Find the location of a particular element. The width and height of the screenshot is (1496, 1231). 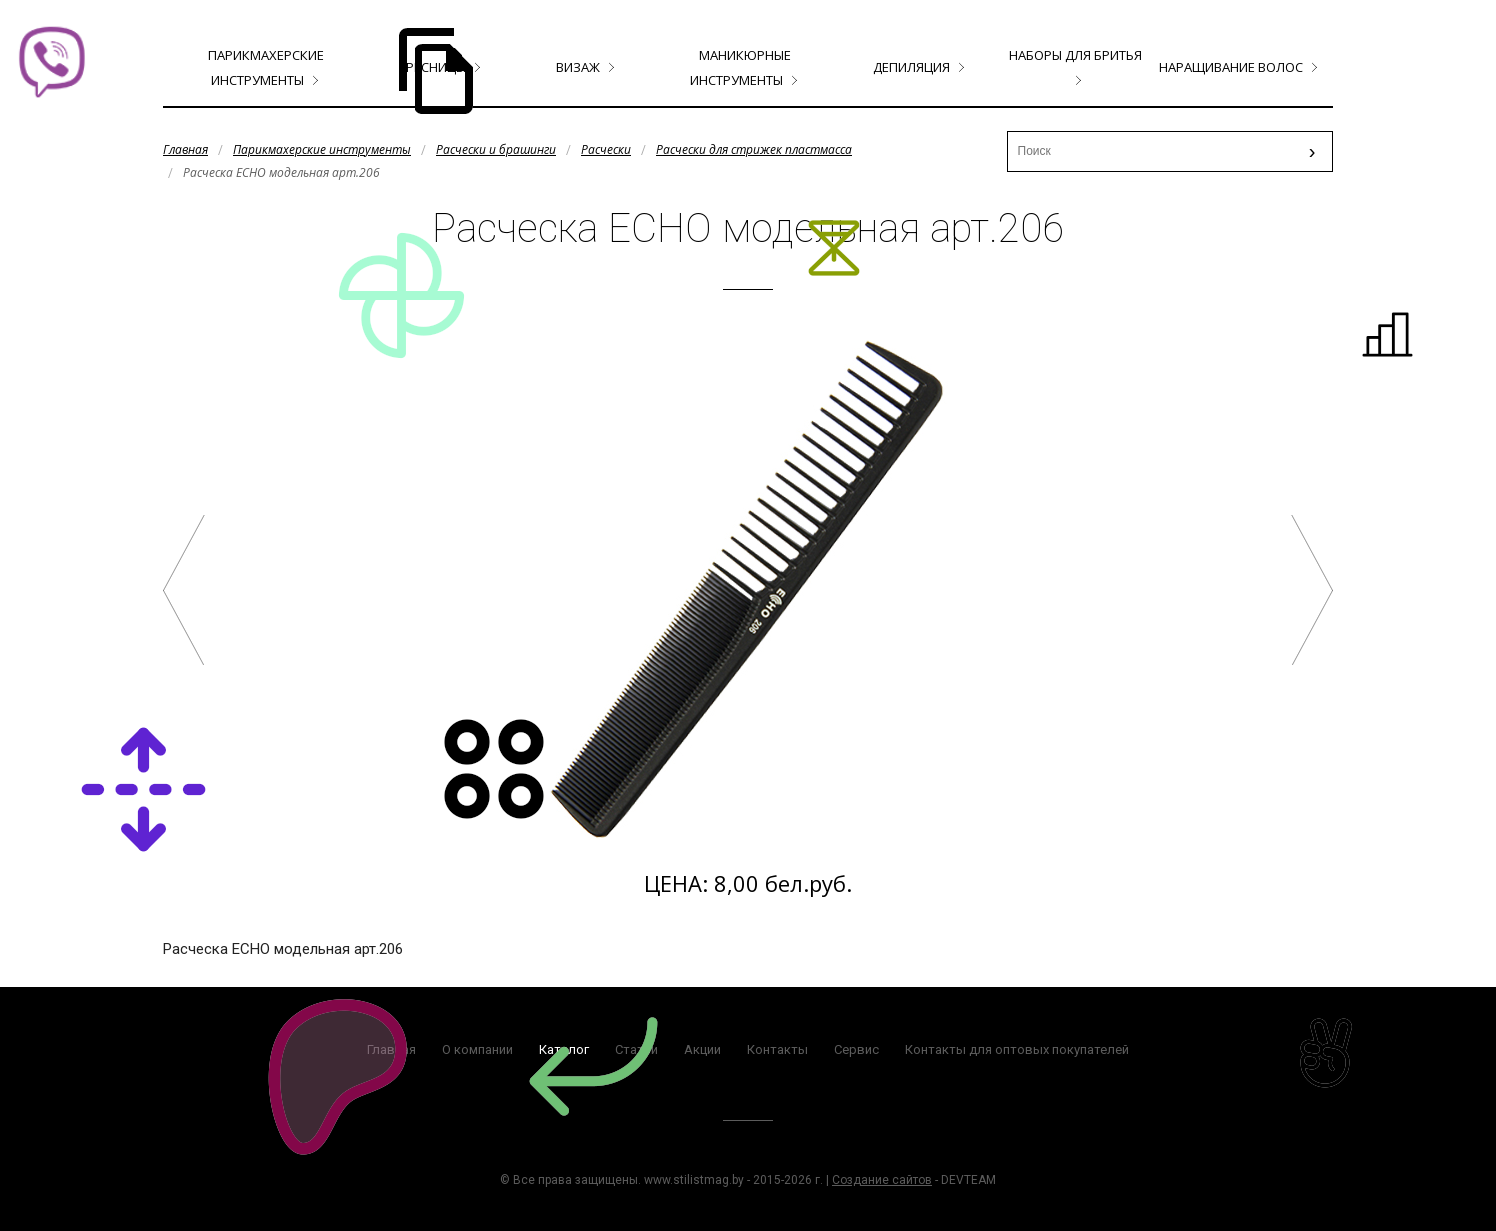

expand collapsed content vertically is located at coordinates (143, 789).